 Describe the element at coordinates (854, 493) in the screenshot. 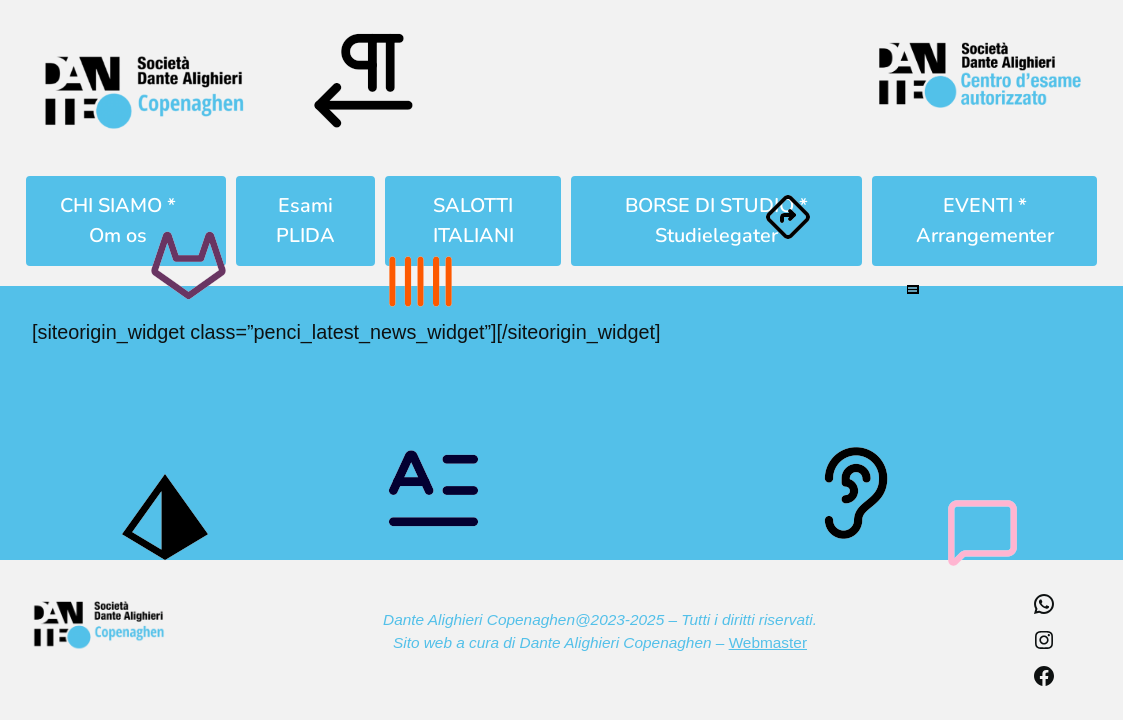

I see `access audio or sound settings` at that location.